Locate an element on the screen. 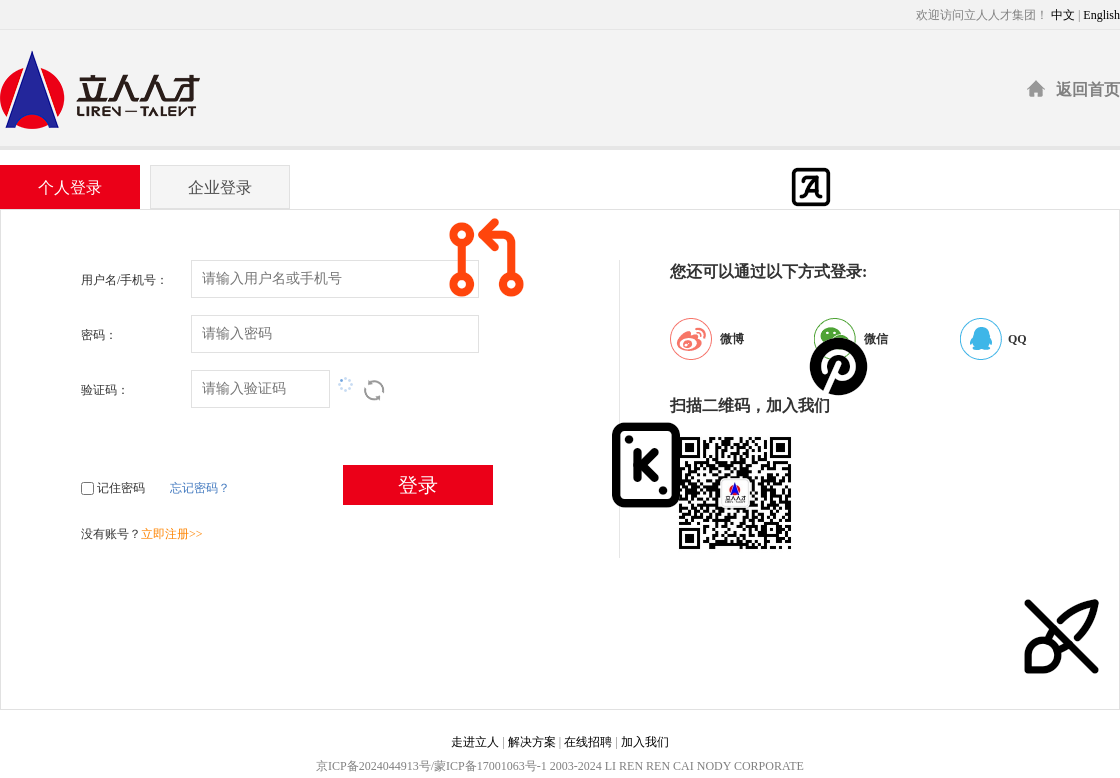 Image resolution: width=1120 pixels, height=778 pixels. open Pinterest app is located at coordinates (838, 366).